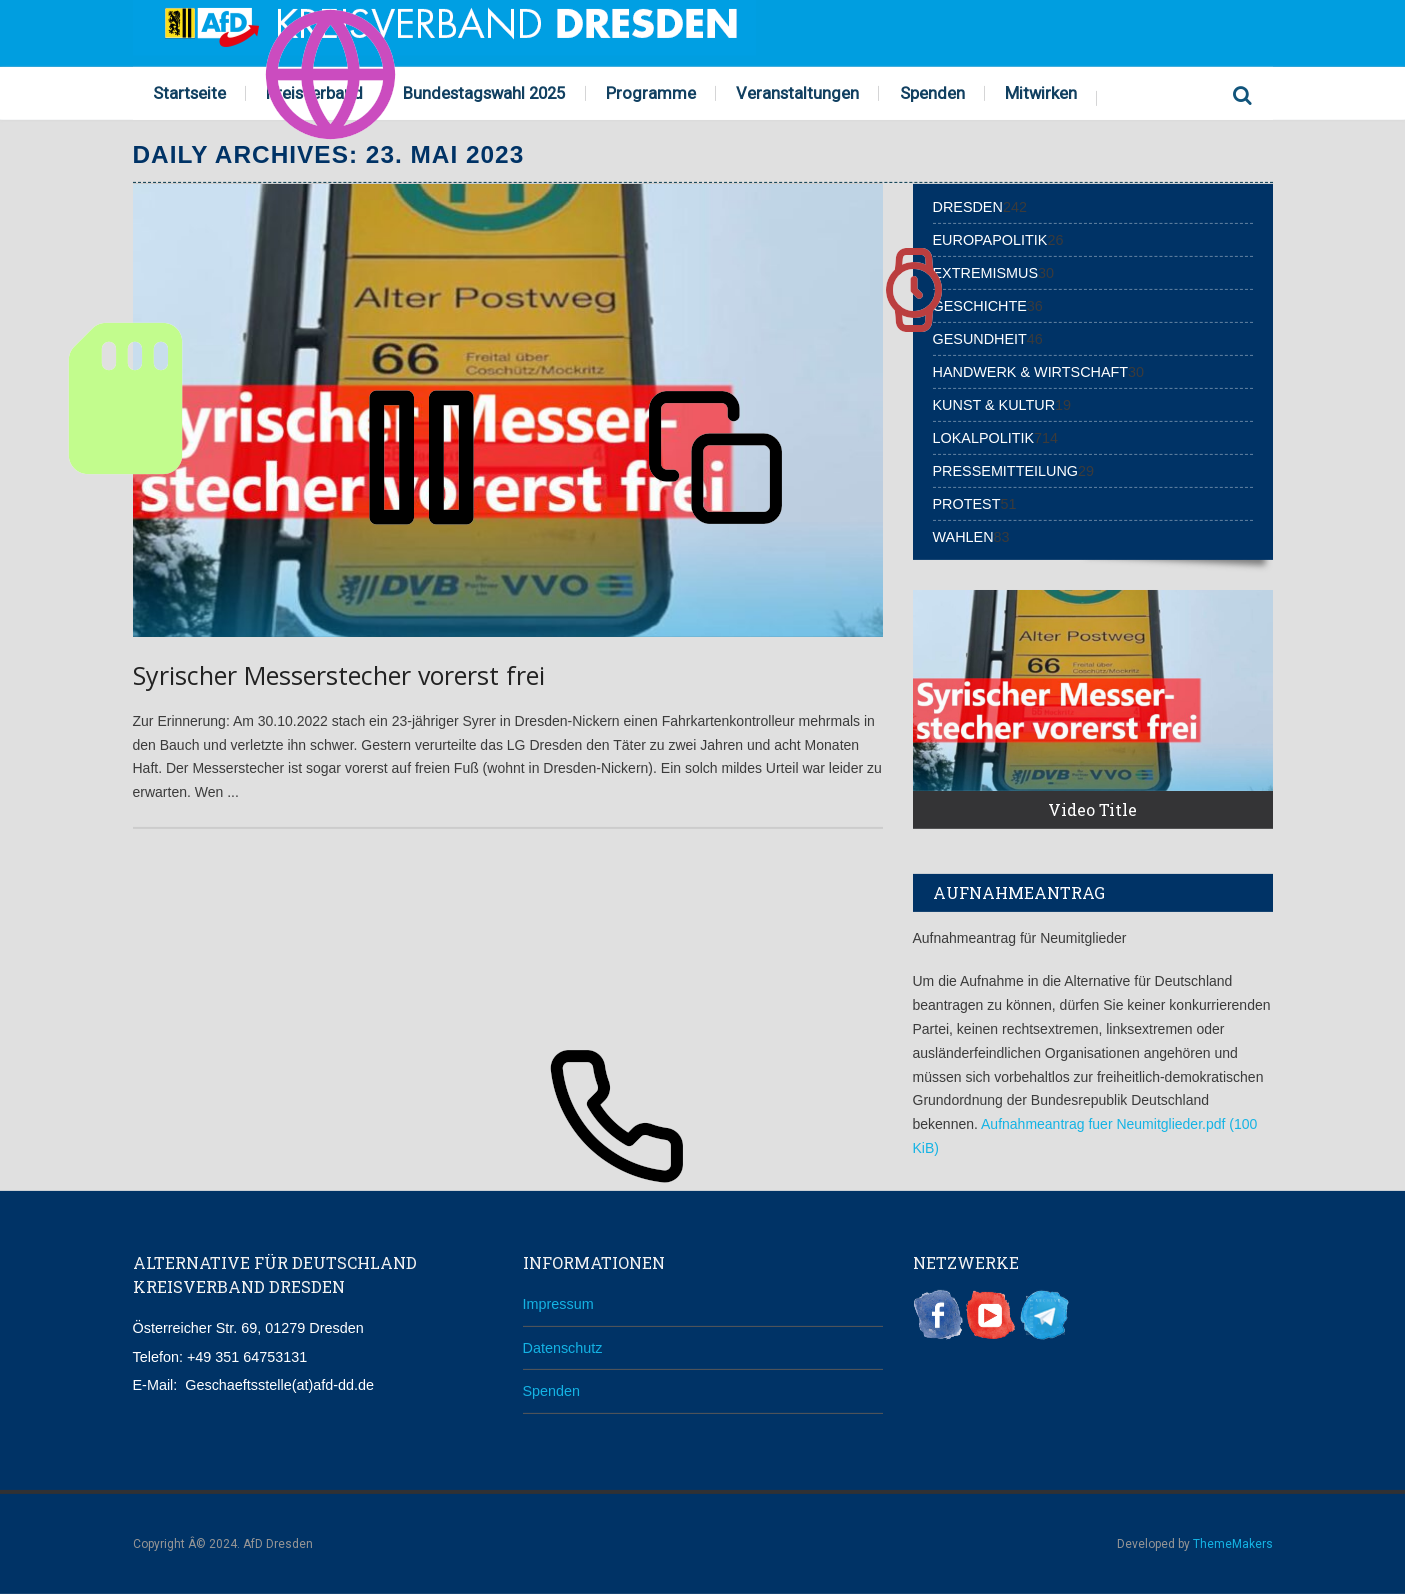 The image size is (1405, 1594). What do you see at coordinates (715, 457) in the screenshot?
I see `copy to clipboard` at bounding box center [715, 457].